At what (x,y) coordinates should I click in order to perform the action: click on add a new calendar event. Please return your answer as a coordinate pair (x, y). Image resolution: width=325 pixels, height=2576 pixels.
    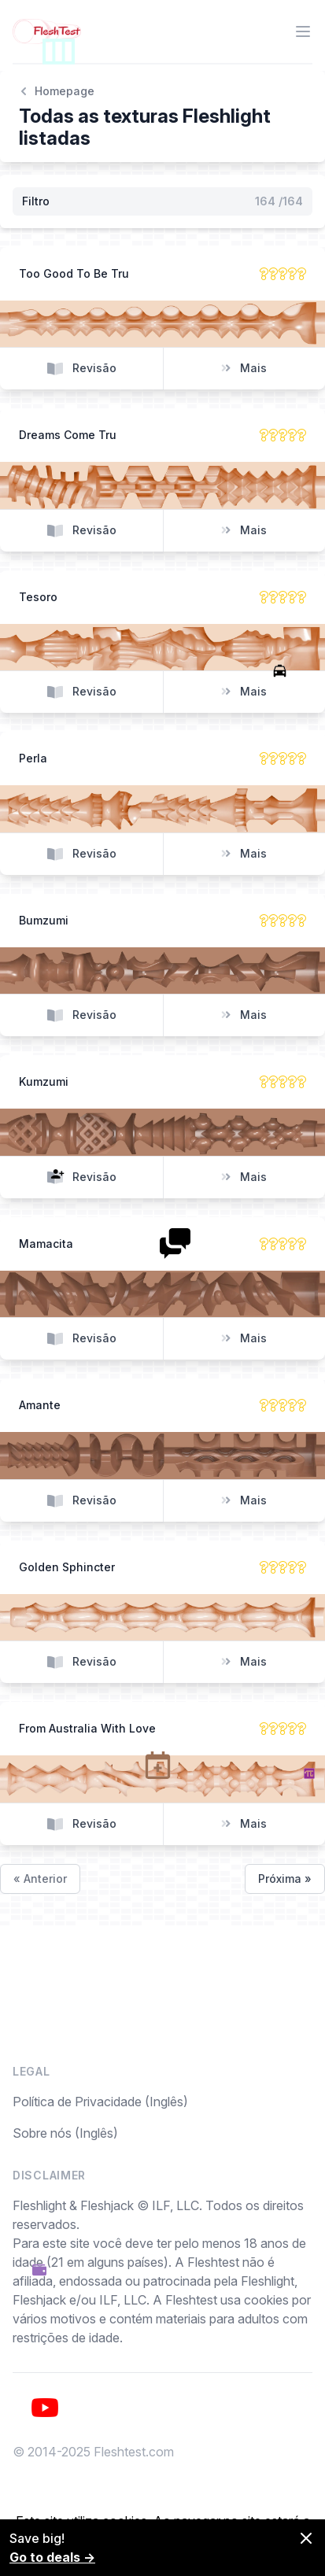
    Looking at the image, I should click on (157, 1765).